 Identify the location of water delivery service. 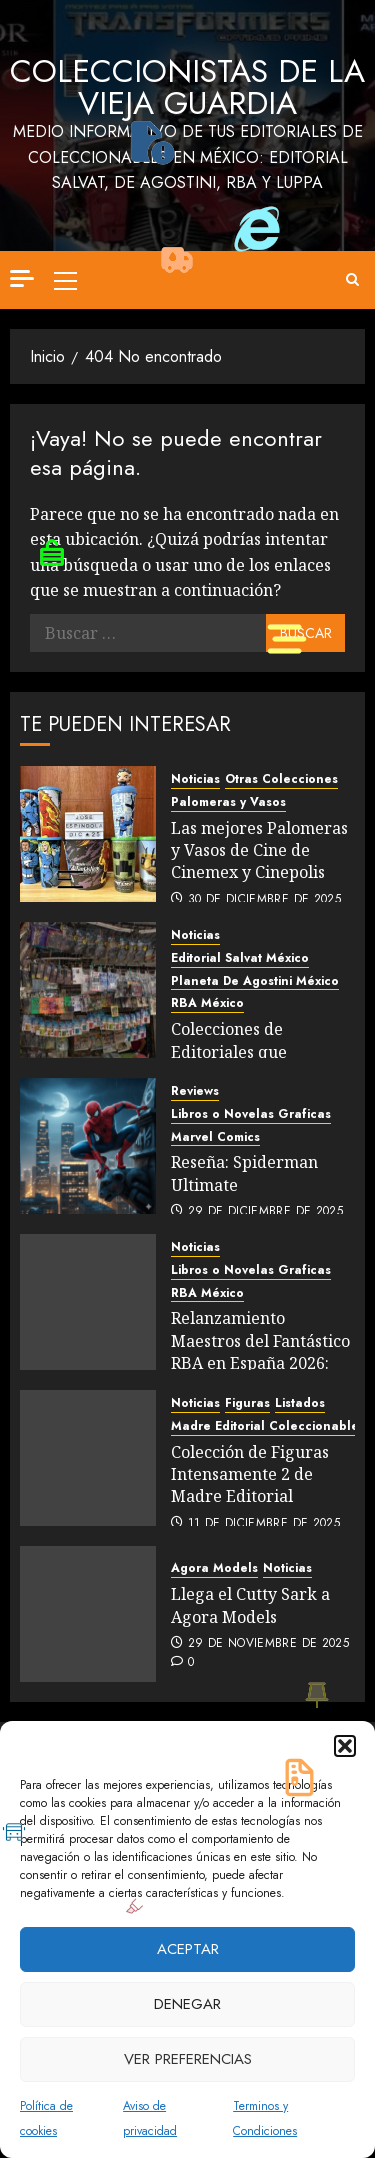
(177, 259).